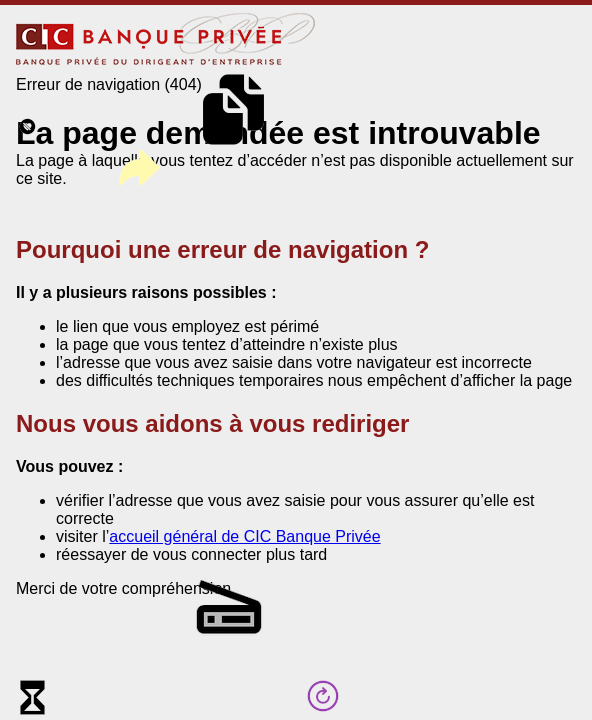 The image size is (592, 720). Describe the element at coordinates (32, 697) in the screenshot. I see `indicates a process is in progress or loading` at that location.